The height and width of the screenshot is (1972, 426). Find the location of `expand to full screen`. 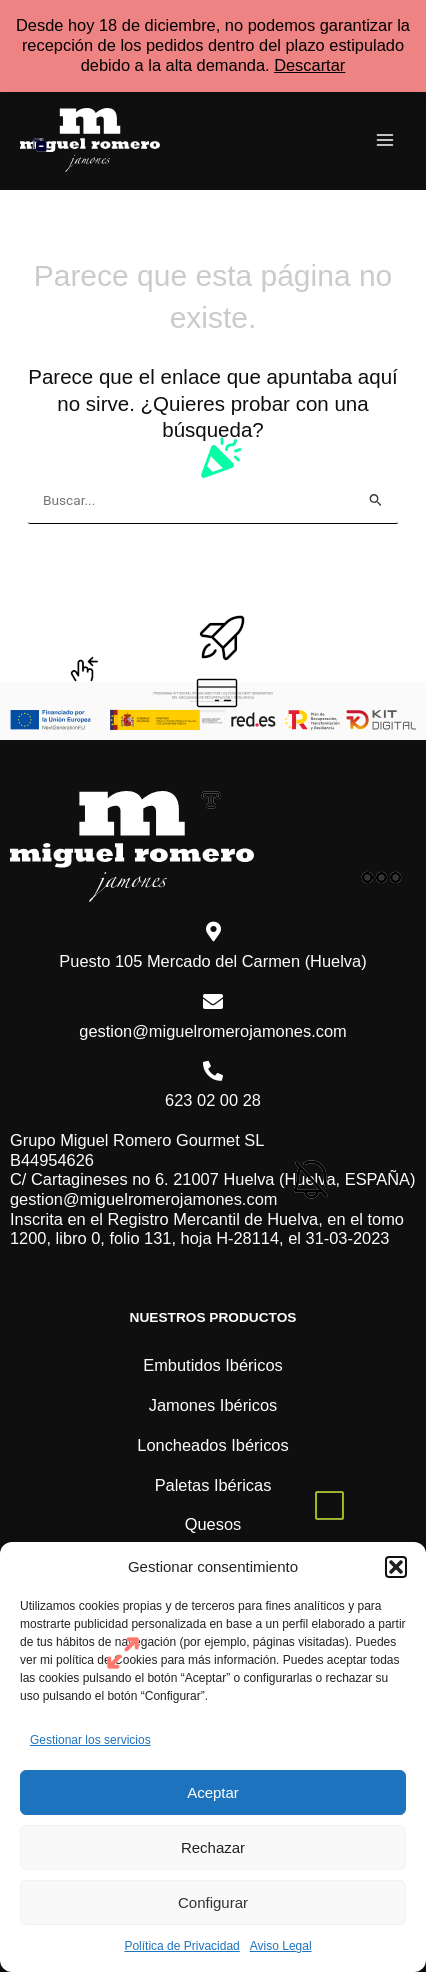

expand to full screen is located at coordinates (123, 1653).